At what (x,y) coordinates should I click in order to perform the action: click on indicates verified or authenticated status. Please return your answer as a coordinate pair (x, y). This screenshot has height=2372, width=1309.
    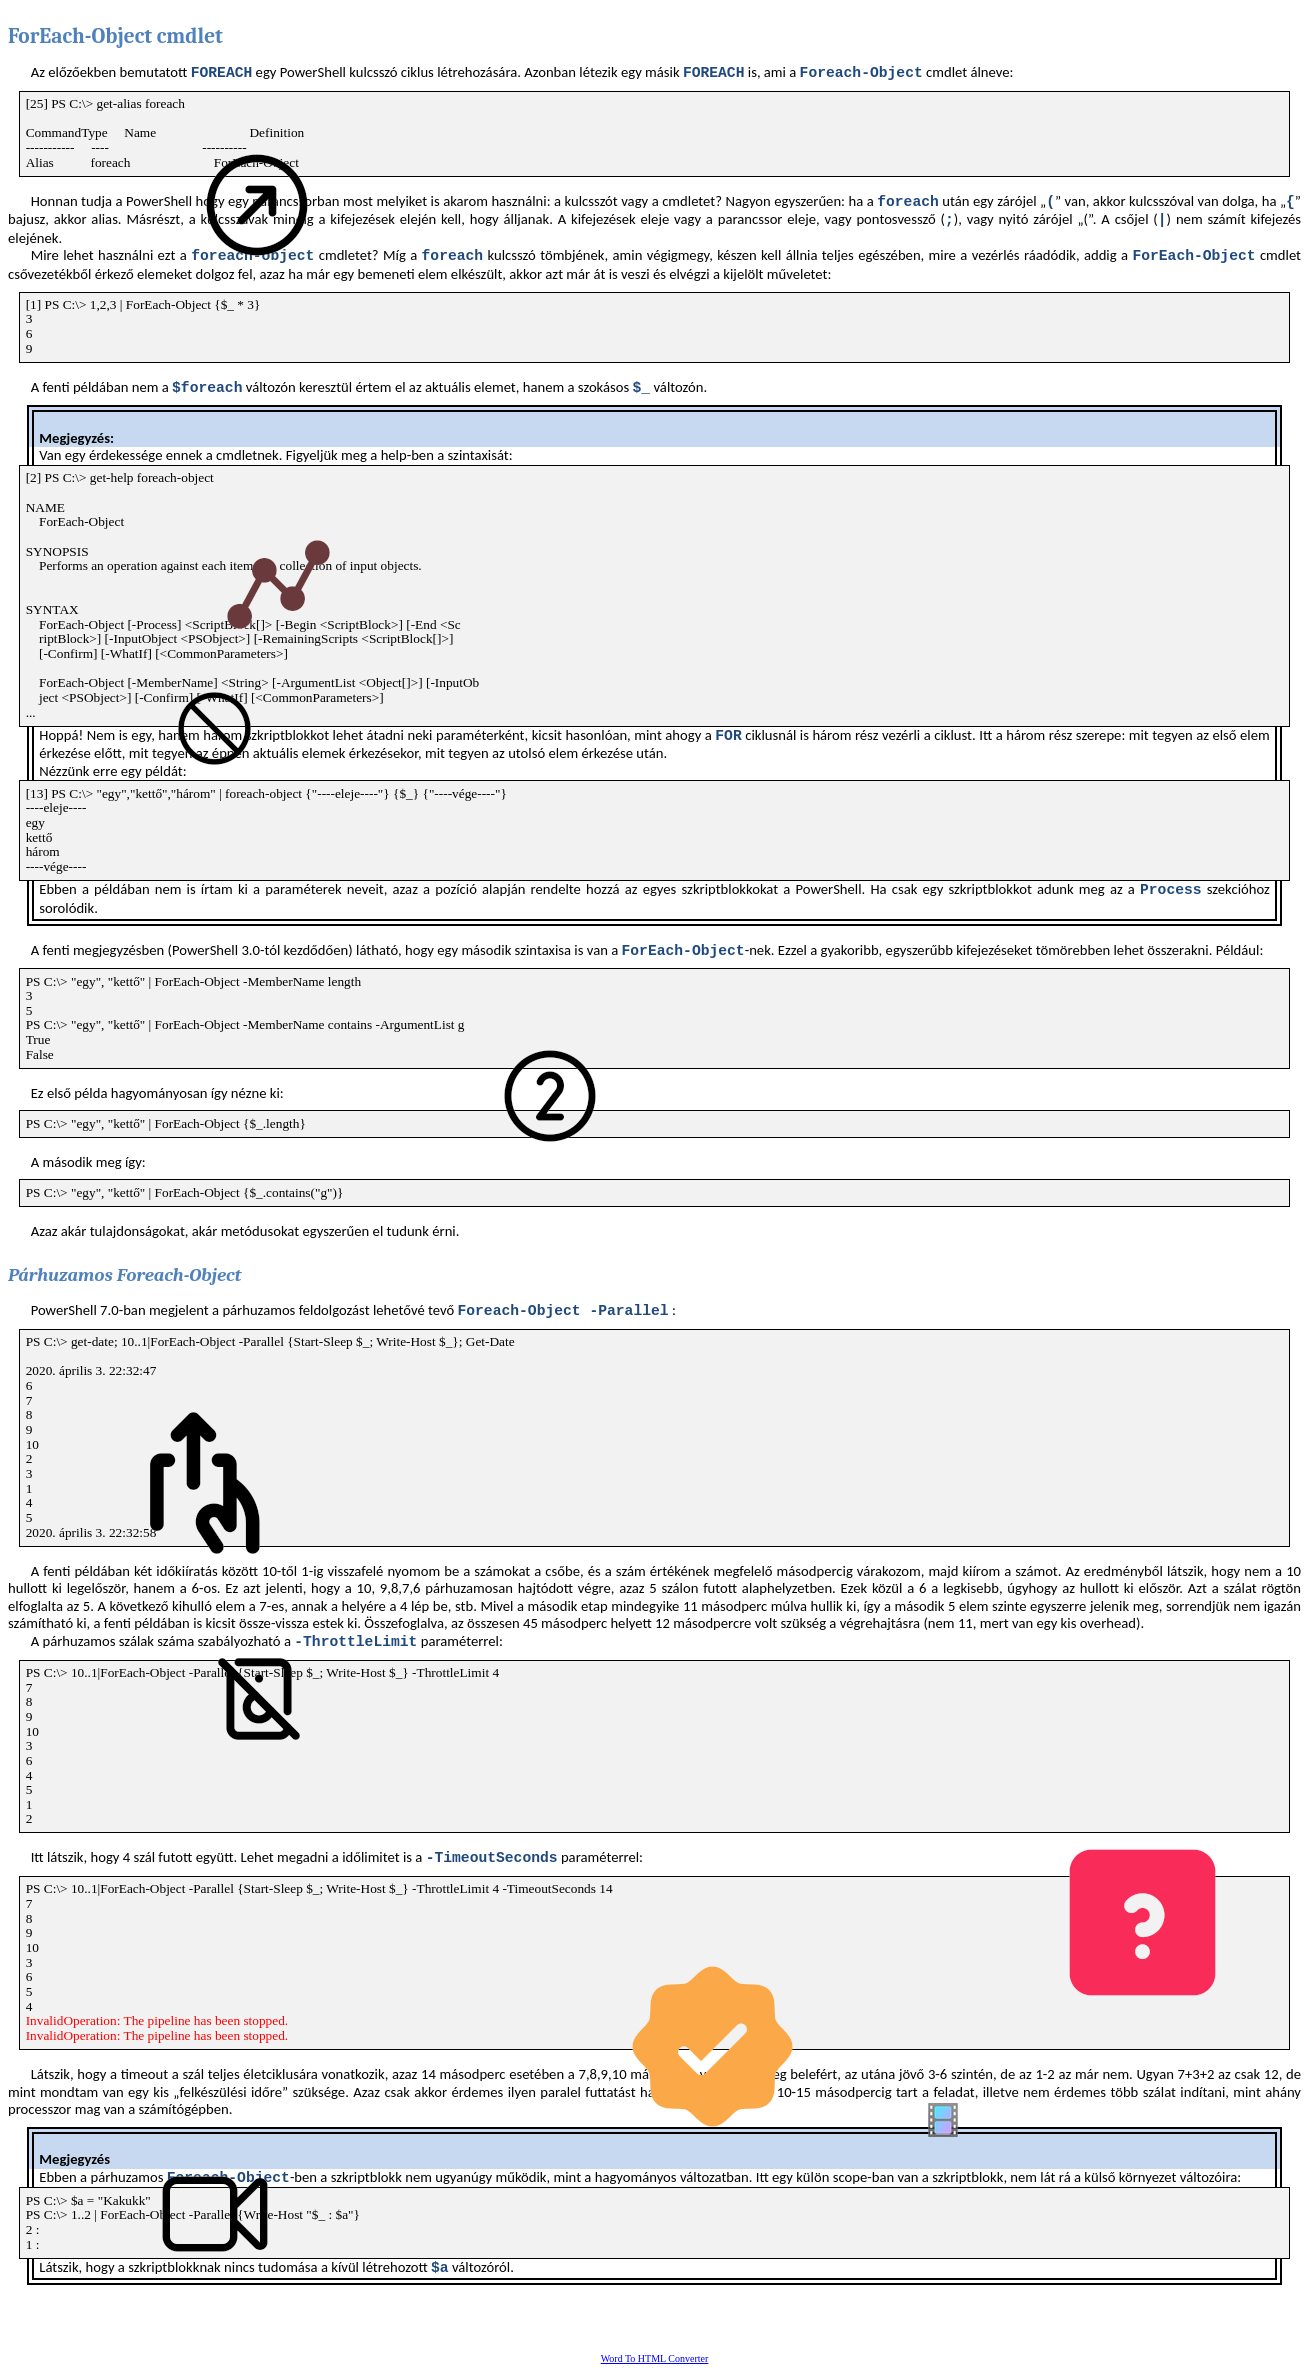
    Looking at the image, I should click on (712, 2046).